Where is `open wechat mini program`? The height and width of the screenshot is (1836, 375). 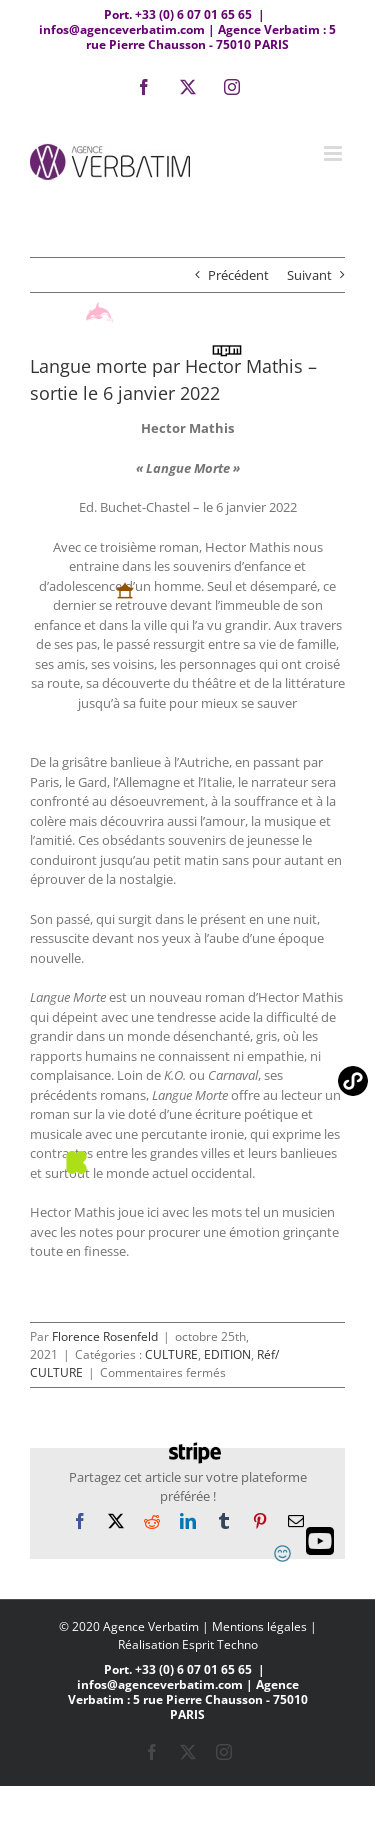
open wechat mini program is located at coordinates (353, 1081).